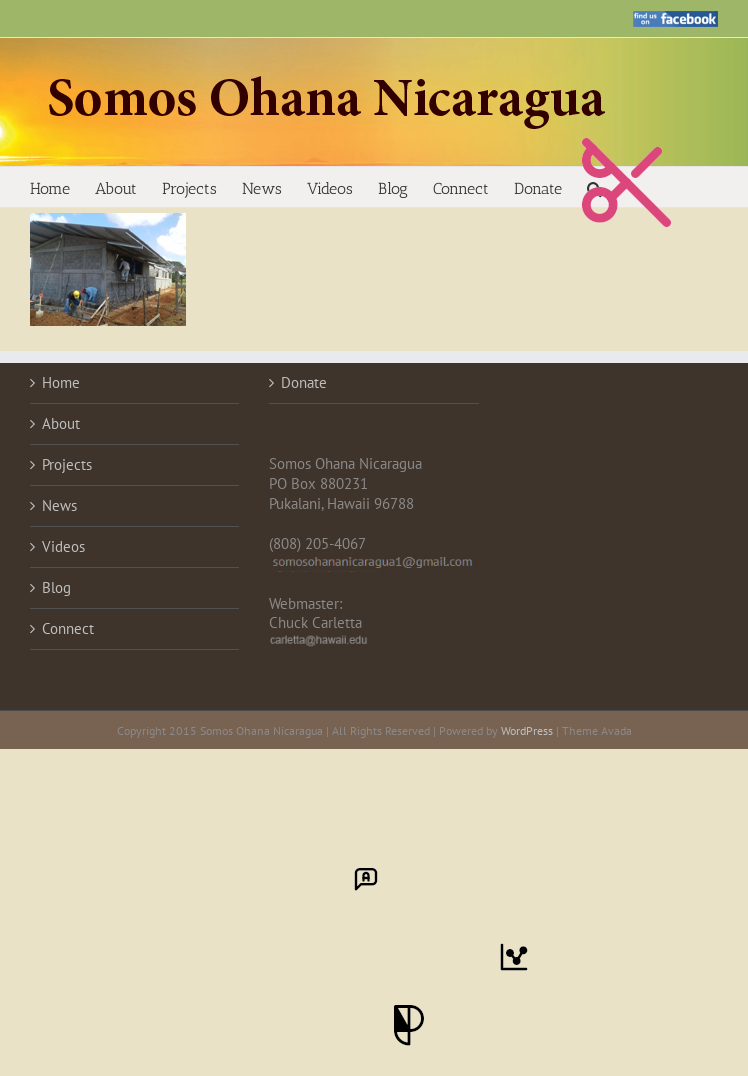 This screenshot has height=1076, width=748. What do you see at coordinates (366, 878) in the screenshot?
I see `translate message or conversation` at bounding box center [366, 878].